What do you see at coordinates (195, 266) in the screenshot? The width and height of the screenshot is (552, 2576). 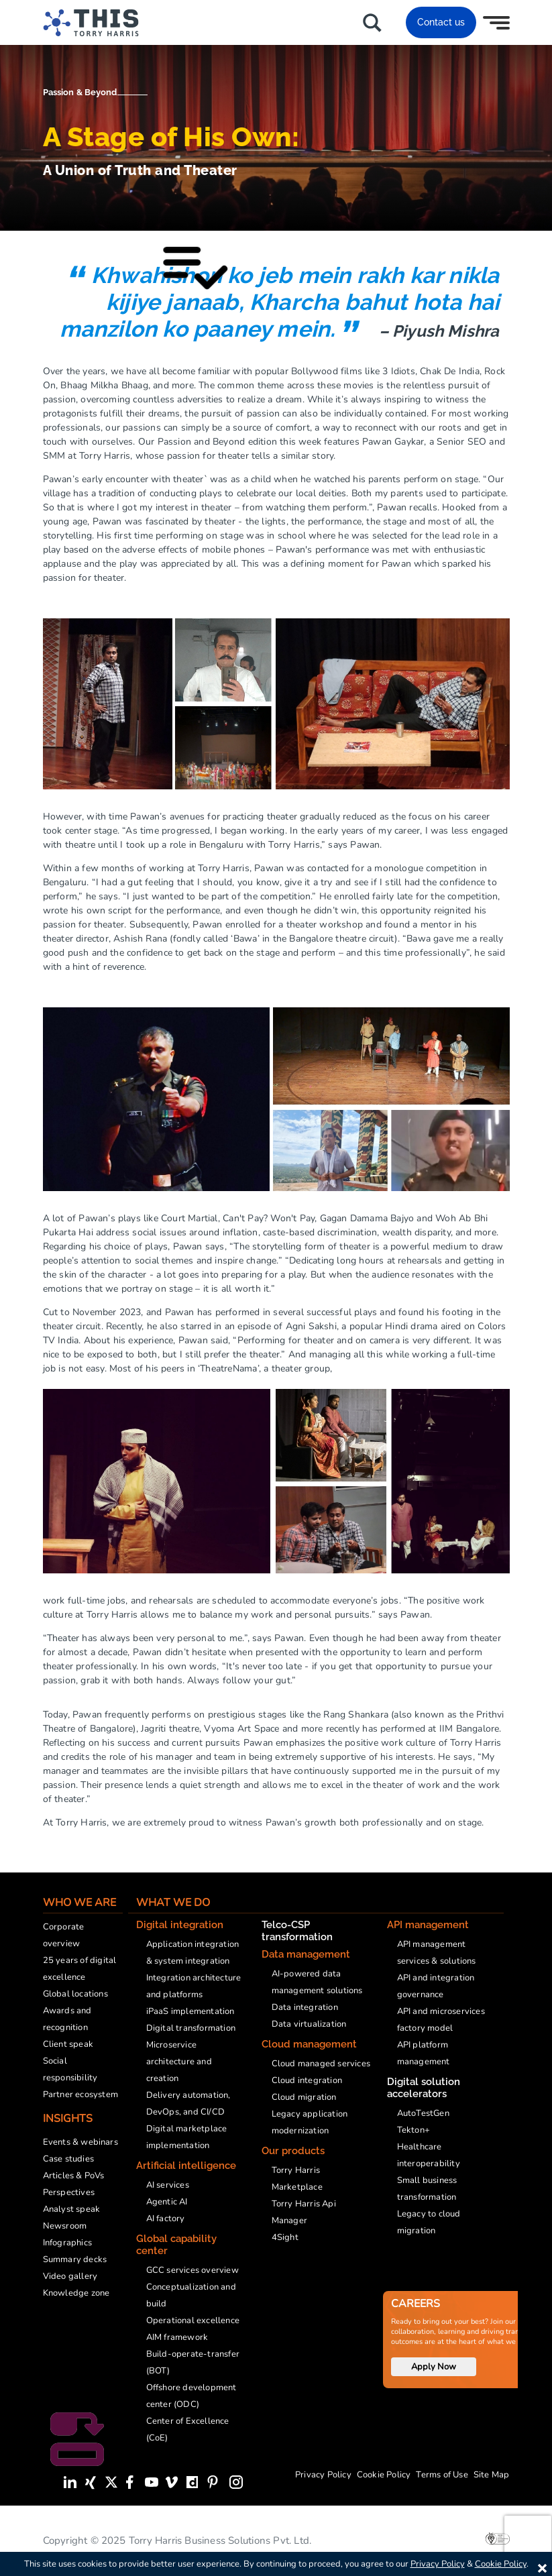 I see `item successfully added to playlist` at bounding box center [195, 266].